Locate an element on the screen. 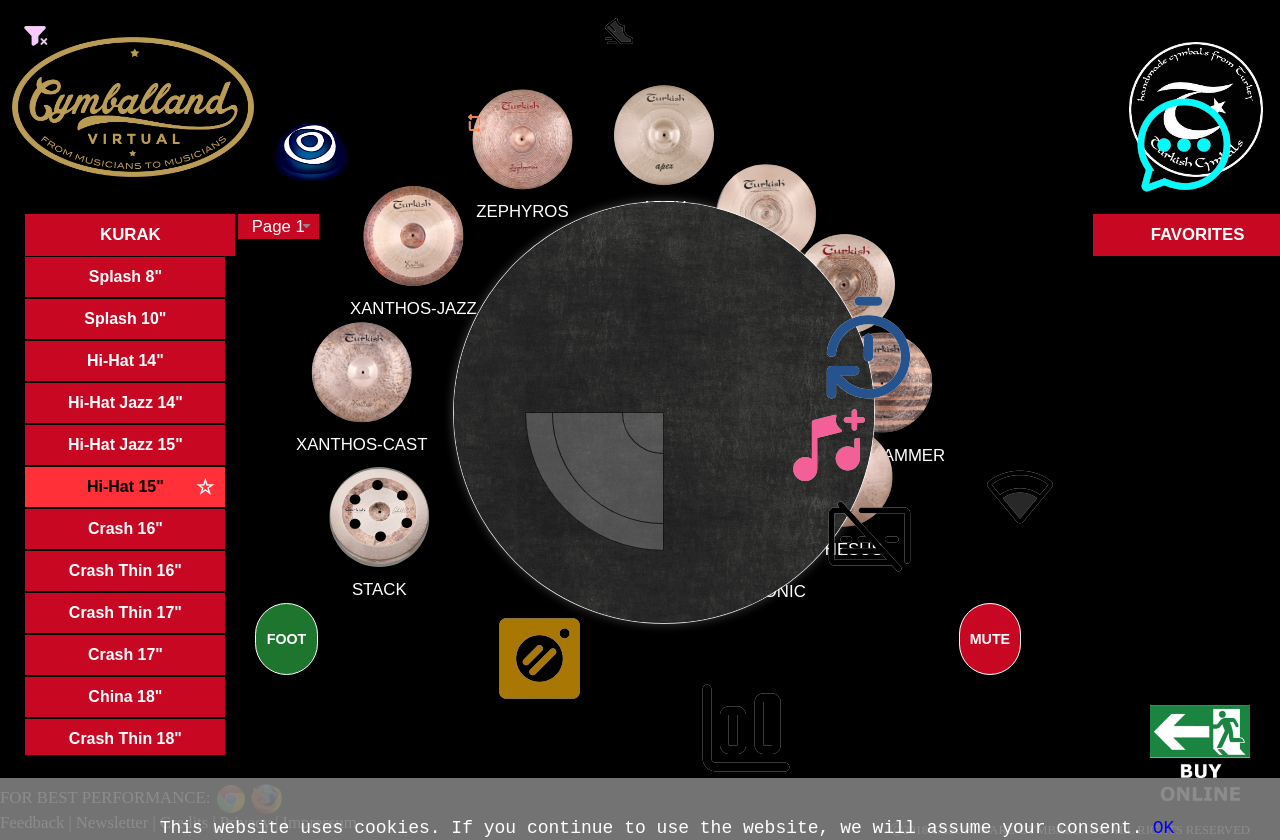 Image resolution: width=1280 pixels, height=840 pixels. add a new song to your library is located at coordinates (830, 446).